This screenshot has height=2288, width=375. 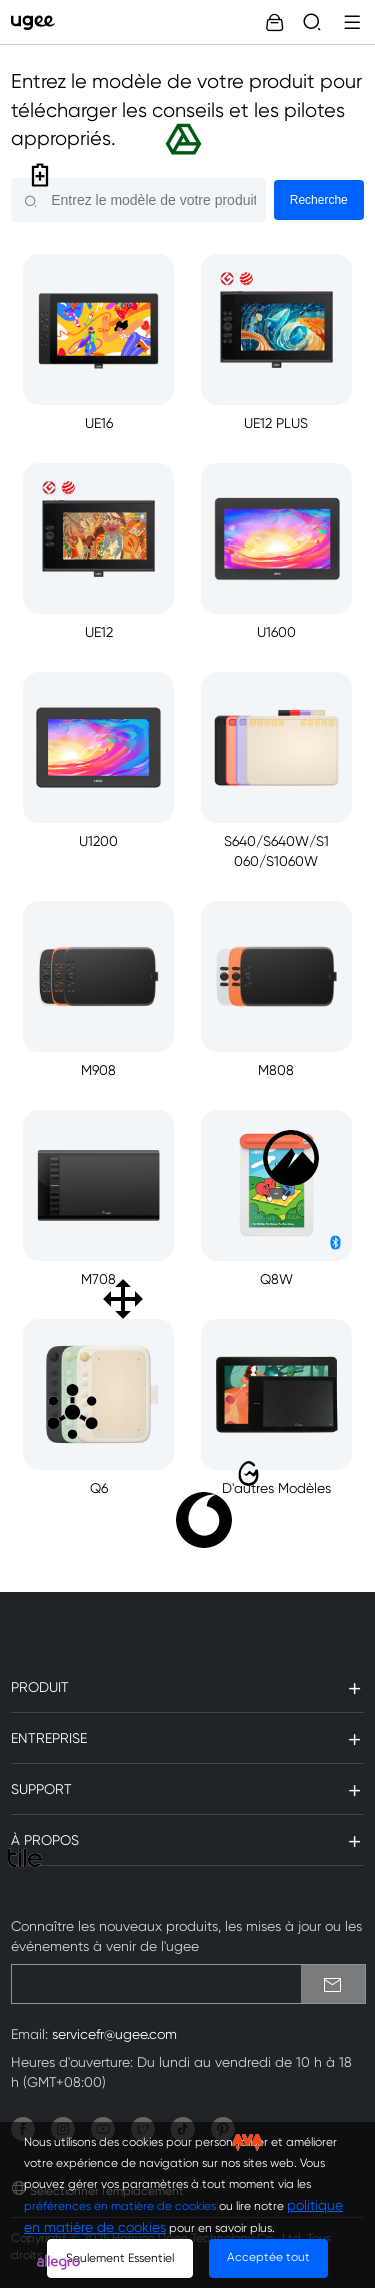 I want to click on visit the allegro e-commerce platform, so click(x=58, y=2262).